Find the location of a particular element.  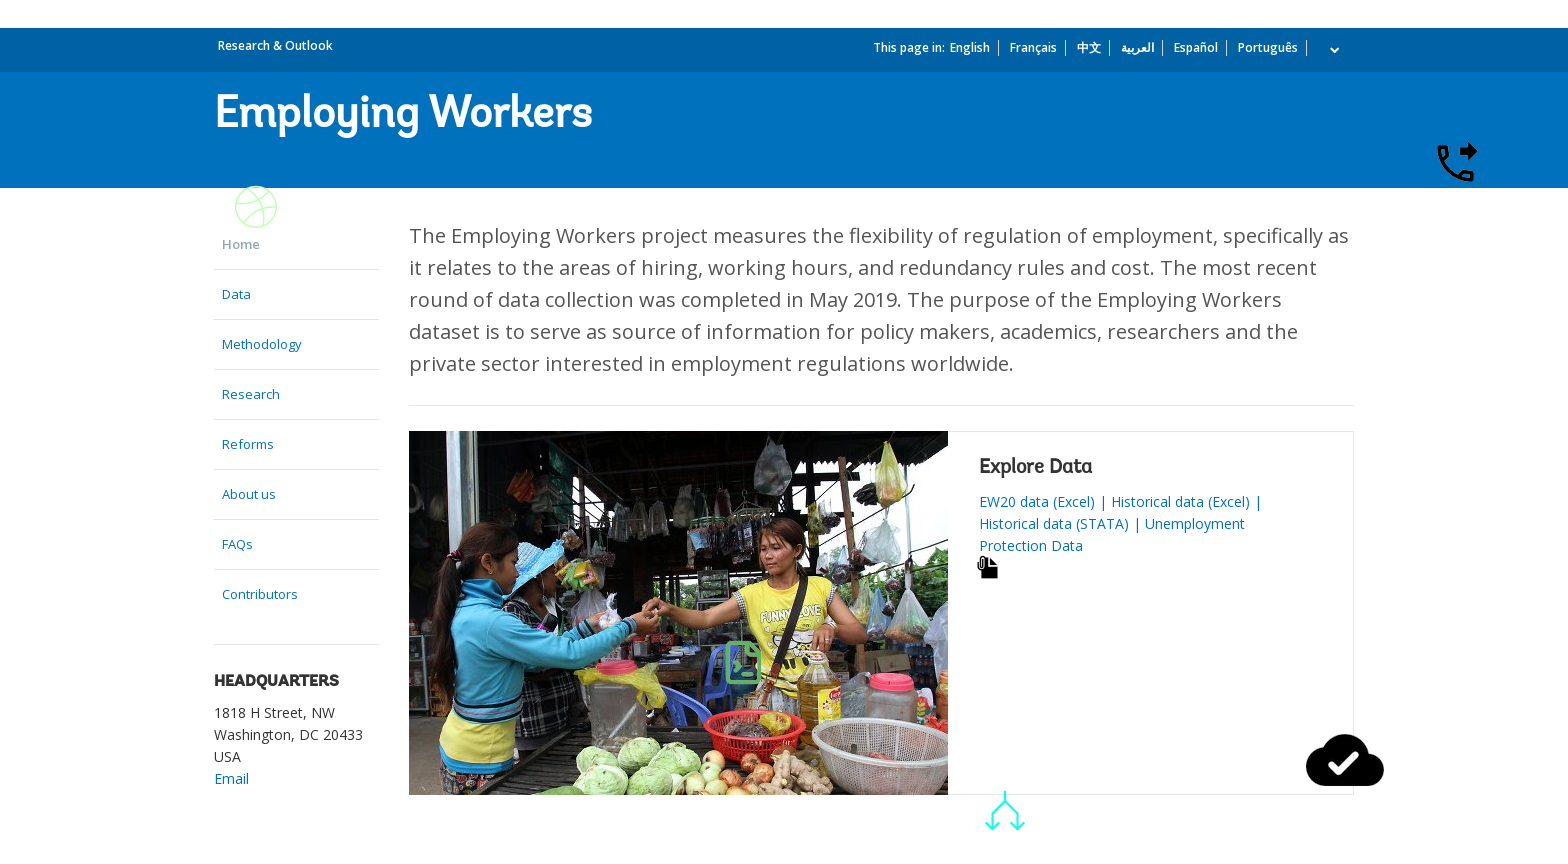

attach a file or document is located at coordinates (987, 567).